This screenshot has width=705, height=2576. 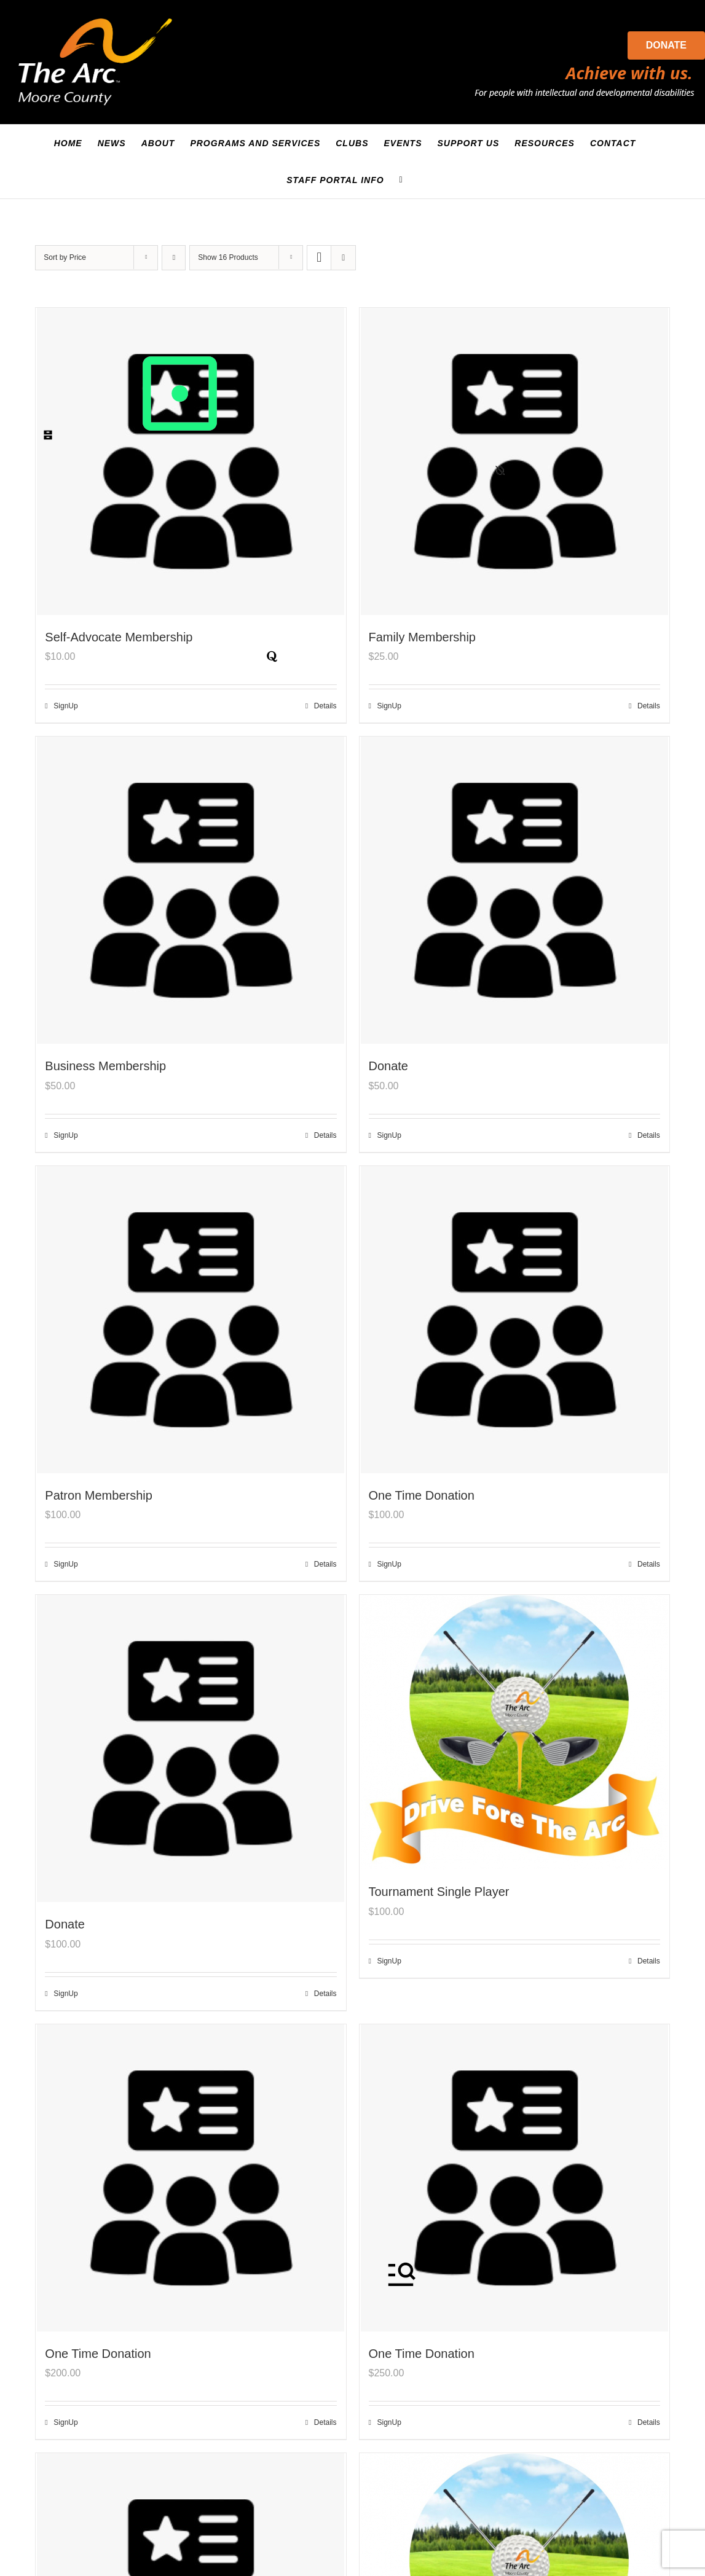 What do you see at coordinates (500, 470) in the screenshot?
I see `disable blur effect` at bounding box center [500, 470].